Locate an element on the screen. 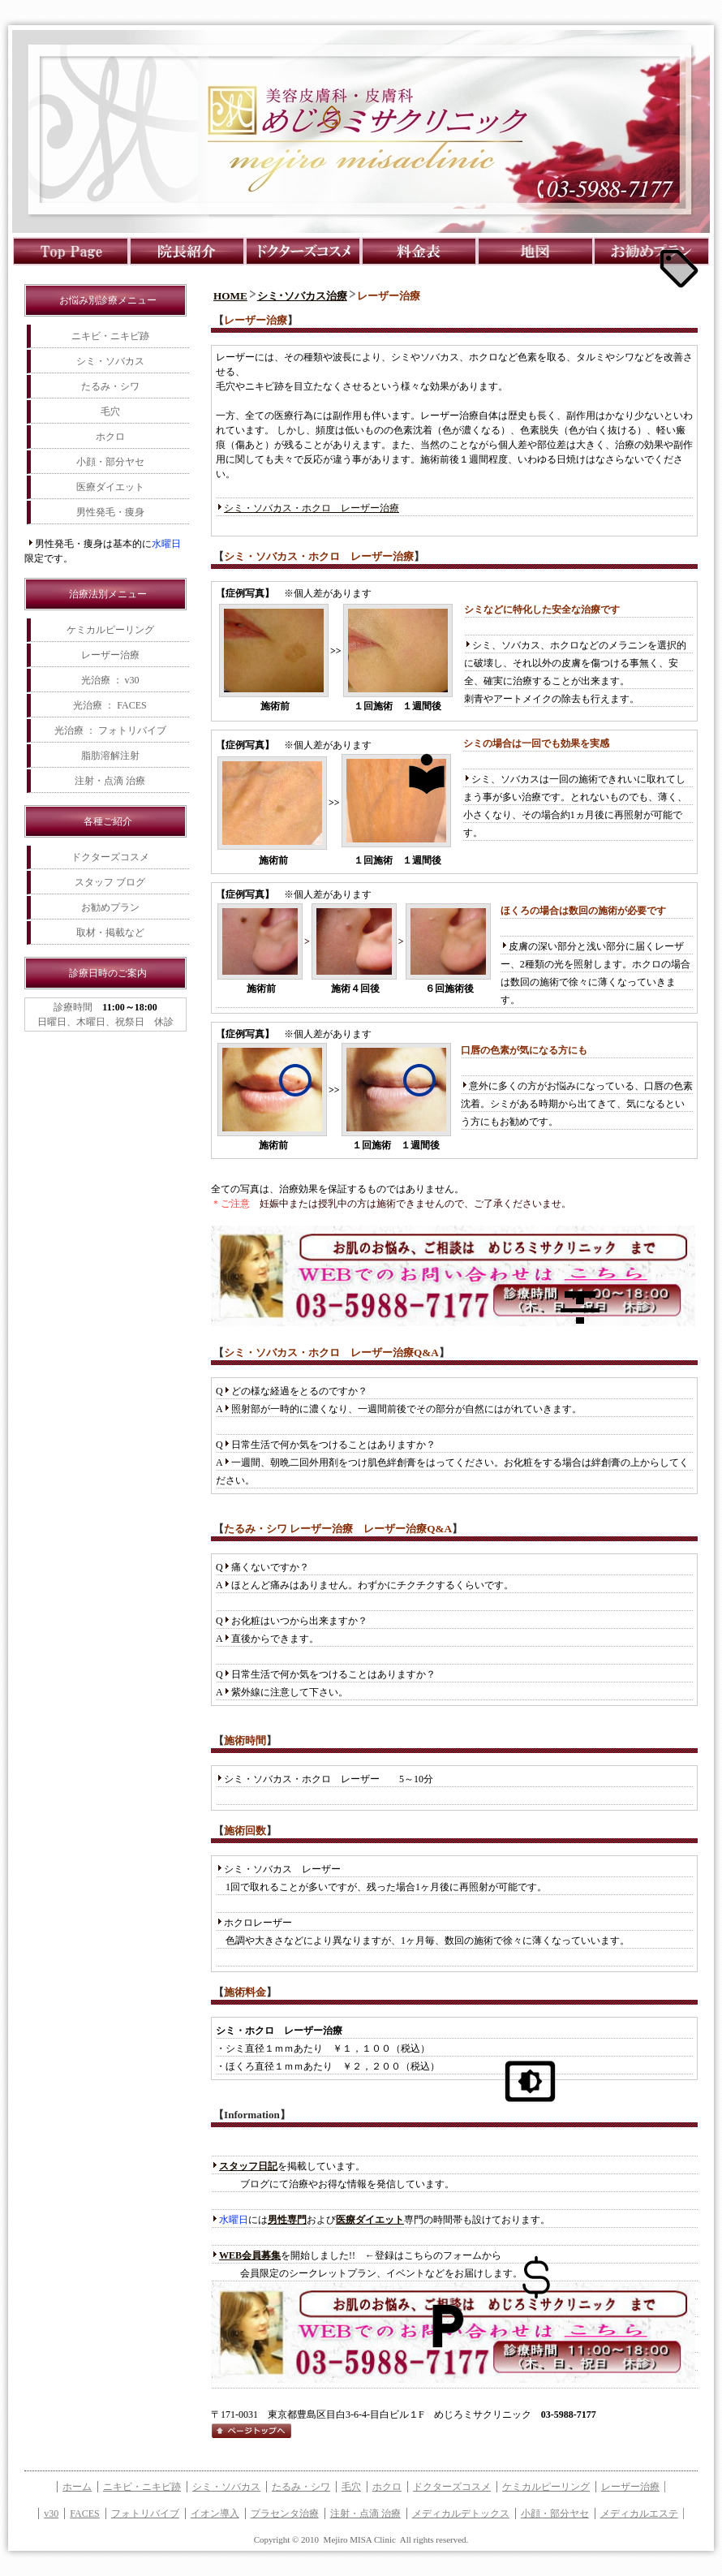 The width and height of the screenshot is (722, 2576). find nearby parking locations is located at coordinates (447, 2326).